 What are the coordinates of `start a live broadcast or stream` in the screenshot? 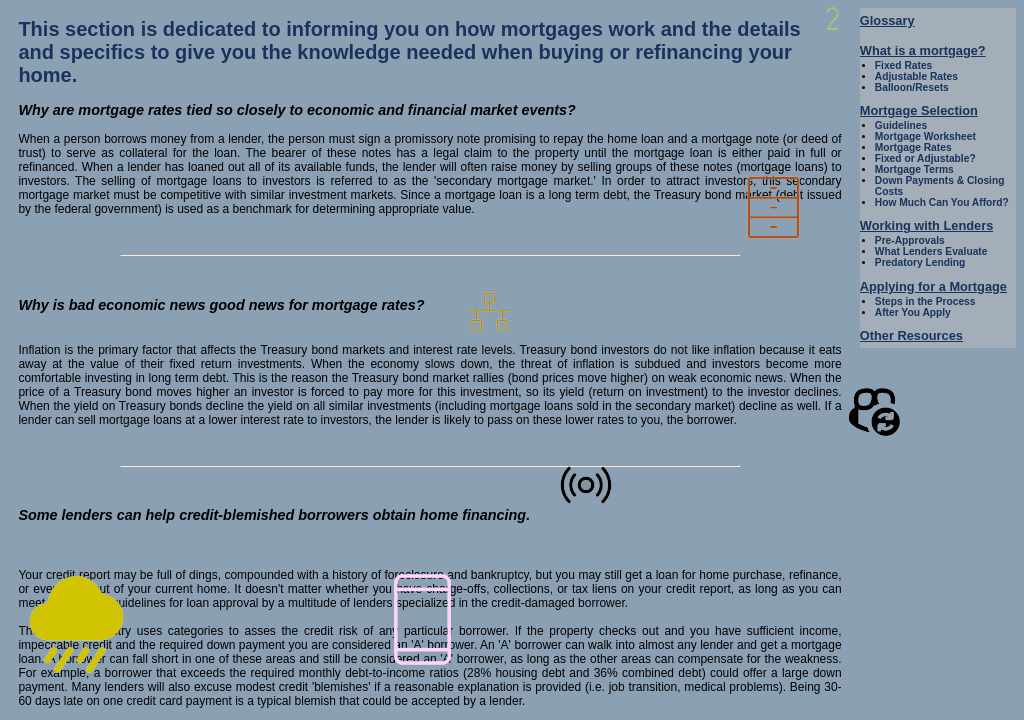 It's located at (586, 485).